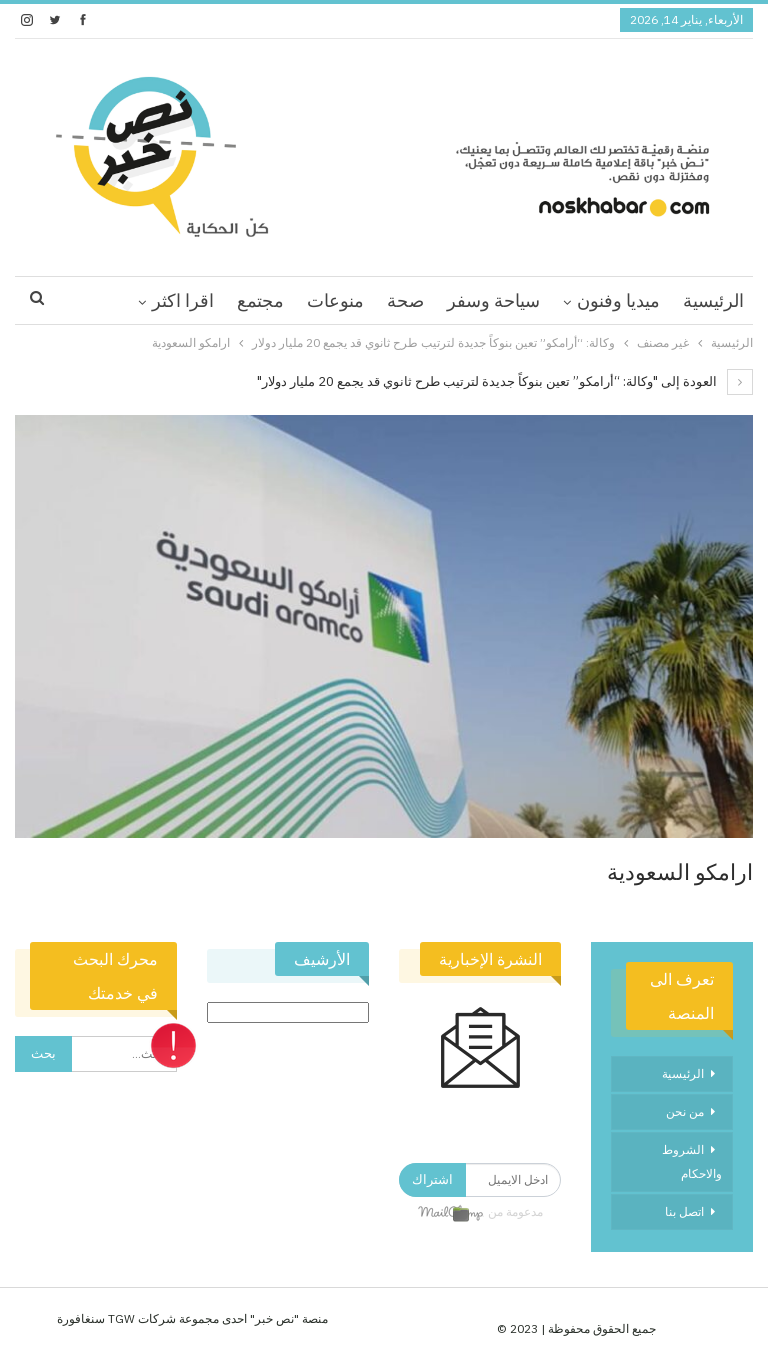 The width and height of the screenshot is (768, 1370). I want to click on open a folder or directory, so click(461, 1214).